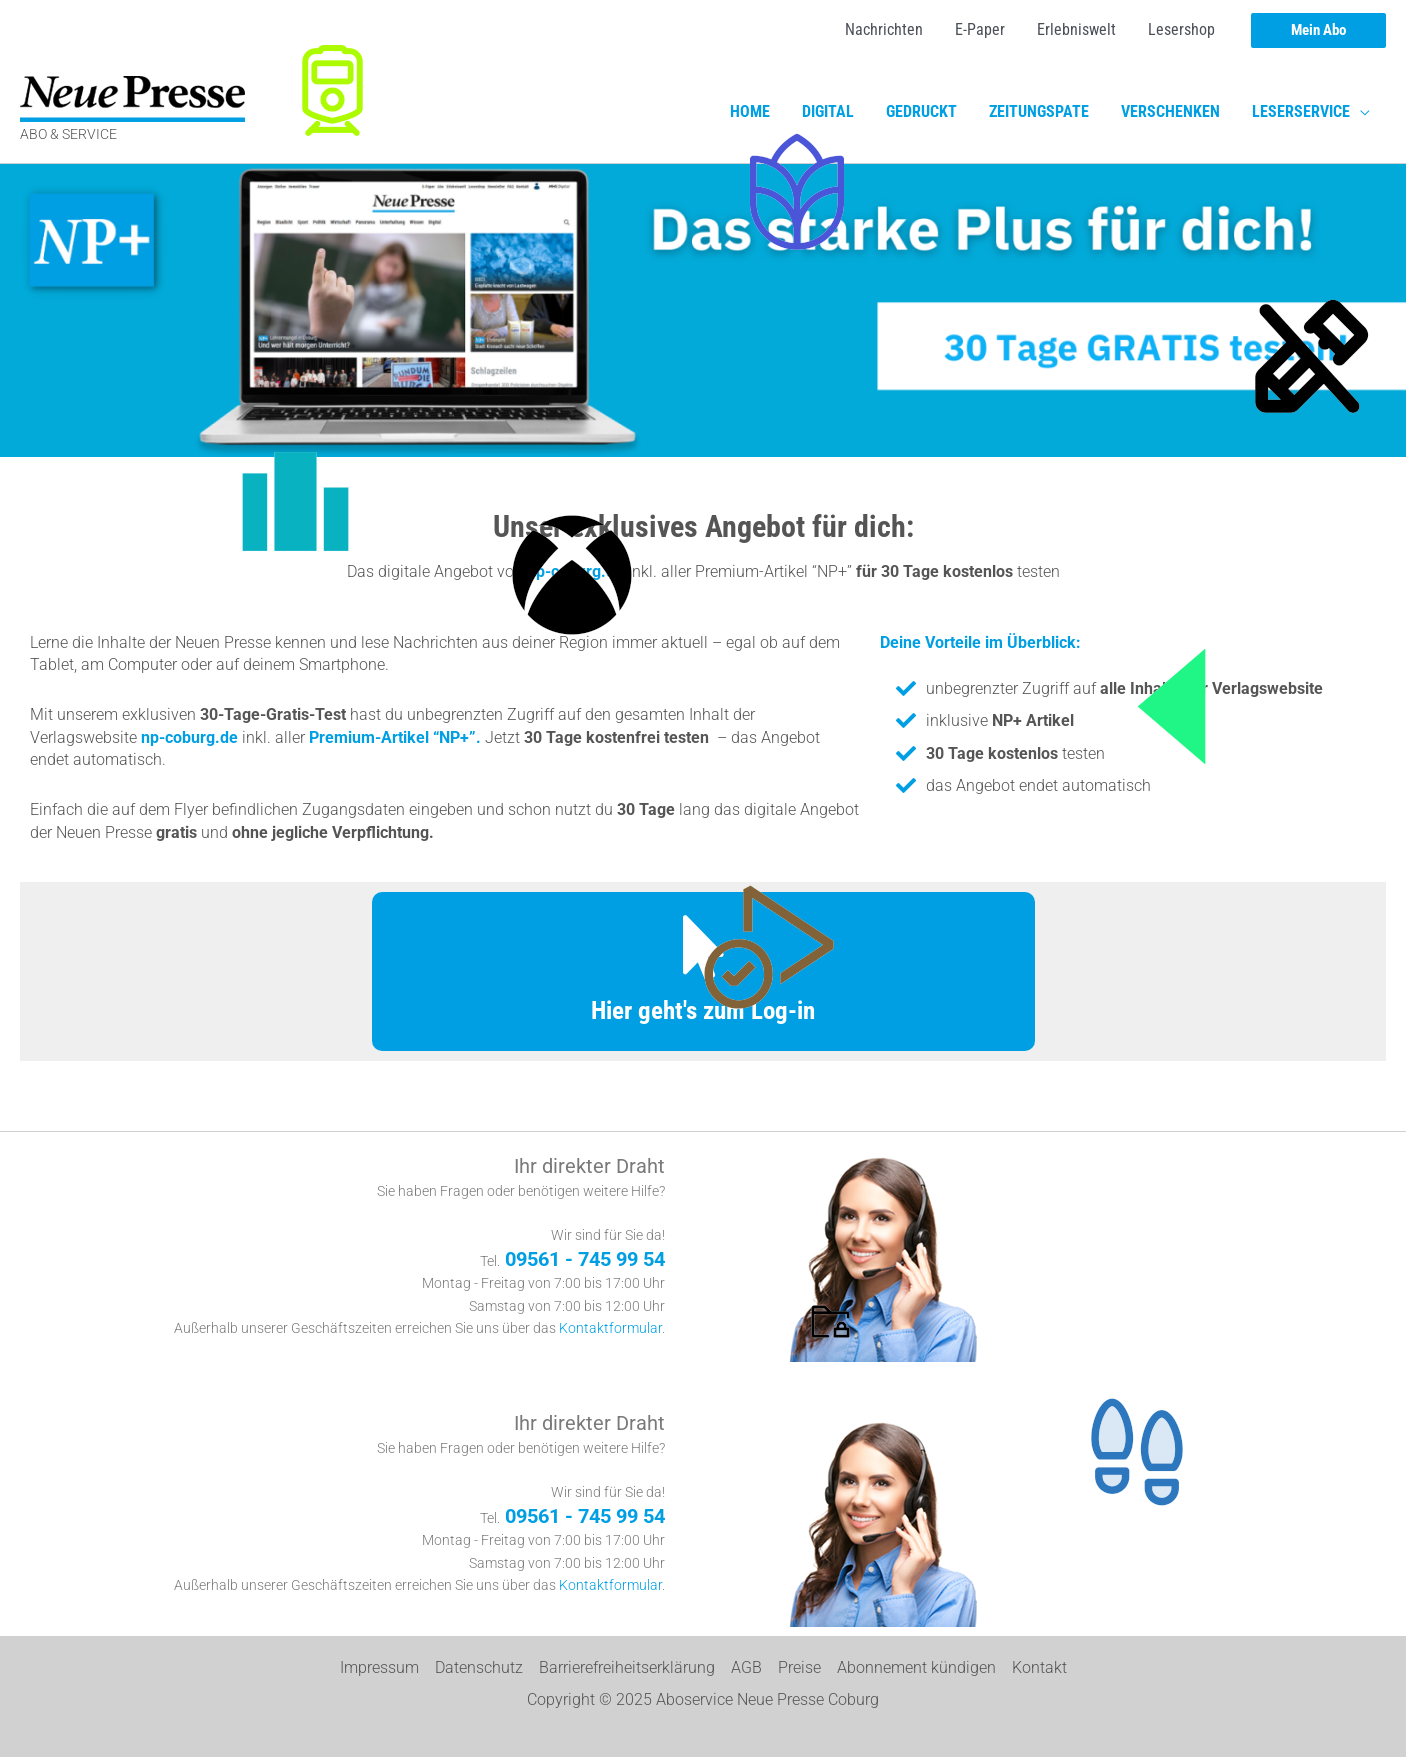  What do you see at coordinates (332, 90) in the screenshot?
I see `view train schedules or routes` at bounding box center [332, 90].